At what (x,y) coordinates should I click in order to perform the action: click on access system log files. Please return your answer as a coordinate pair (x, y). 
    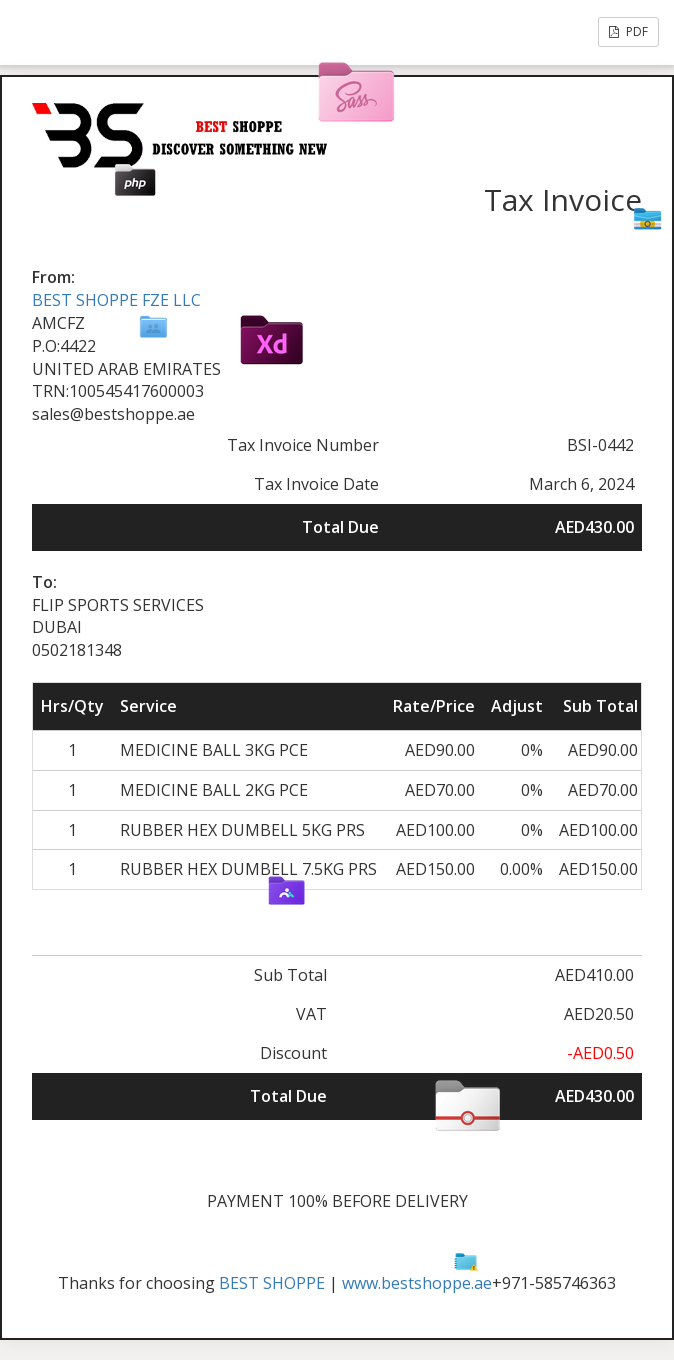
    Looking at the image, I should click on (466, 1262).